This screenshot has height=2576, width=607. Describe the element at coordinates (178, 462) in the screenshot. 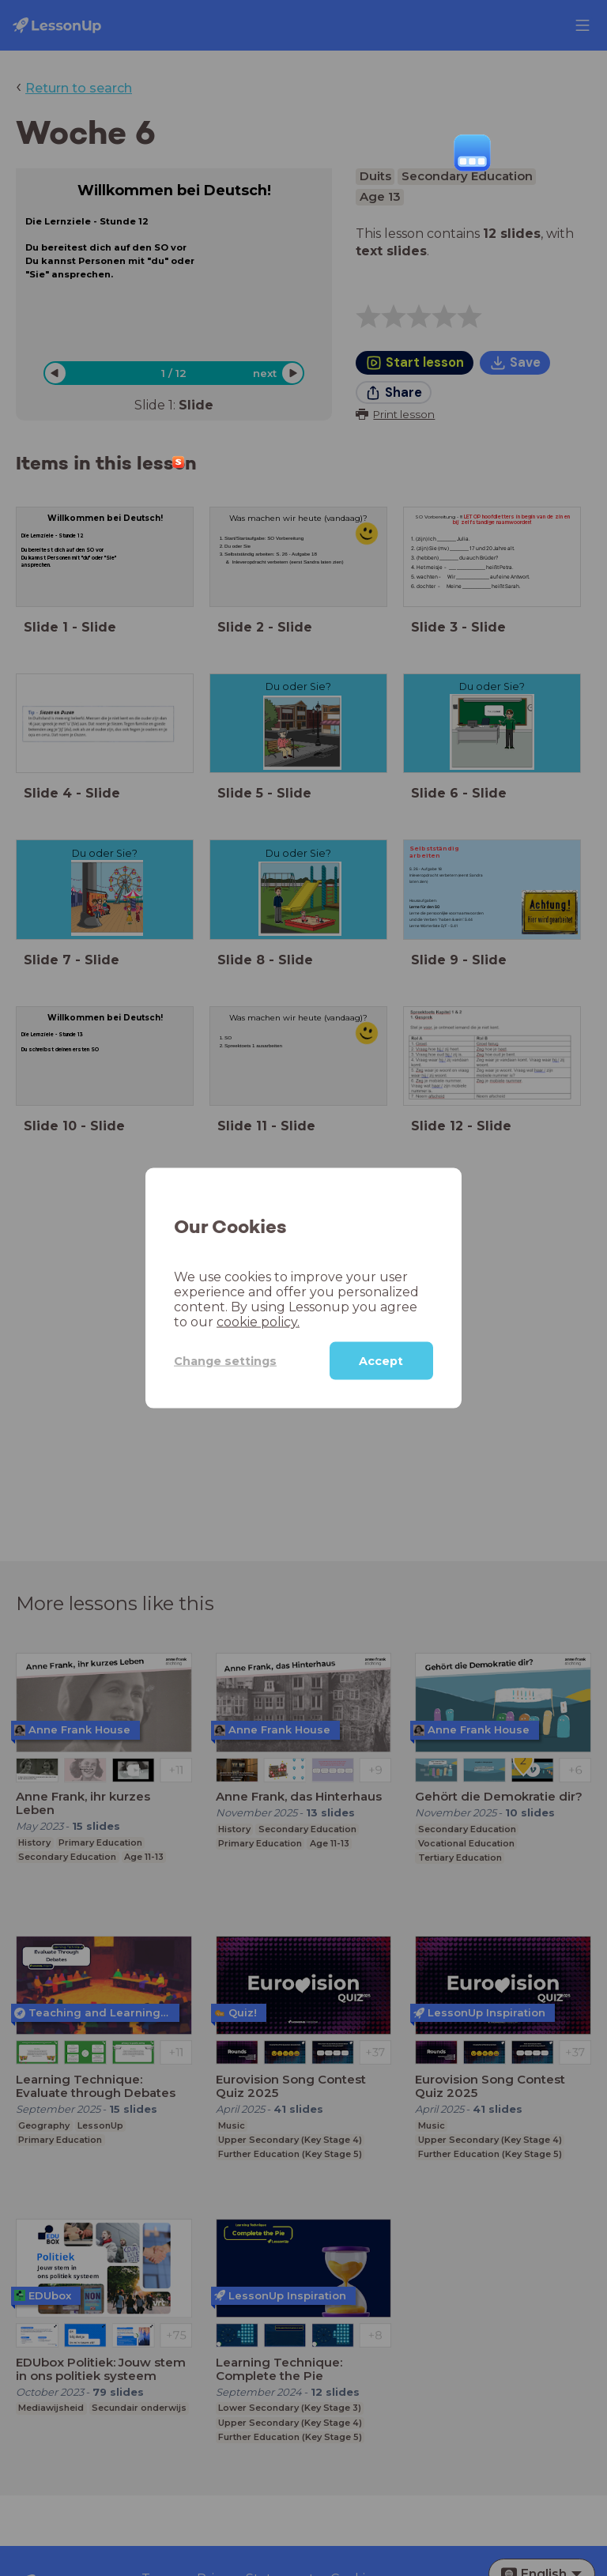

I see `open sogou pinyin input method` at that location.